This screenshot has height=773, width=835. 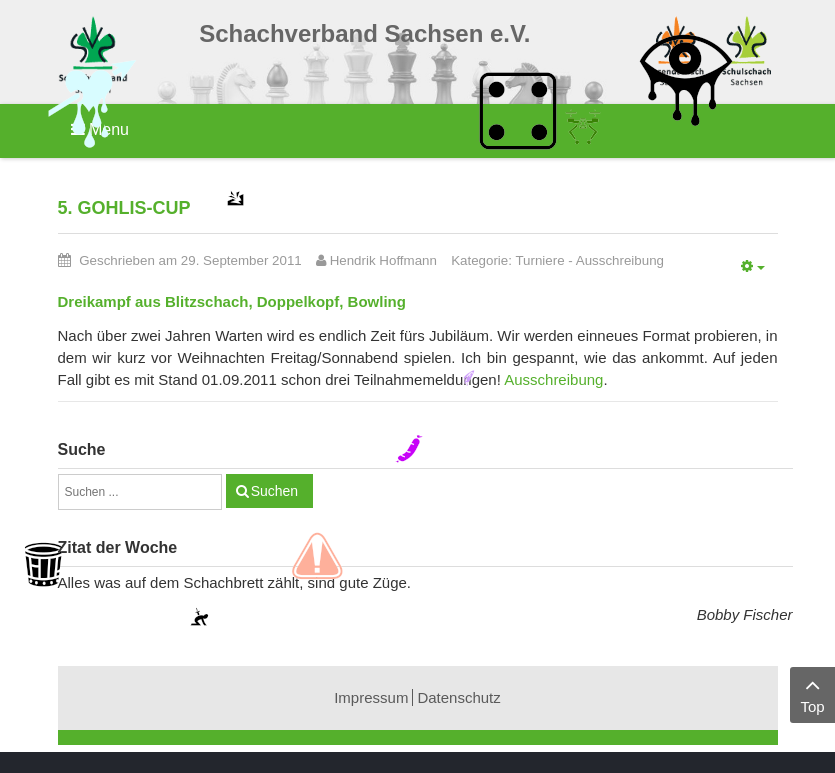 What do you see at coordinates (409, 449) in the screenshot?
I see `food item in a cooking or recipe game` at bounding box center [409, 449].